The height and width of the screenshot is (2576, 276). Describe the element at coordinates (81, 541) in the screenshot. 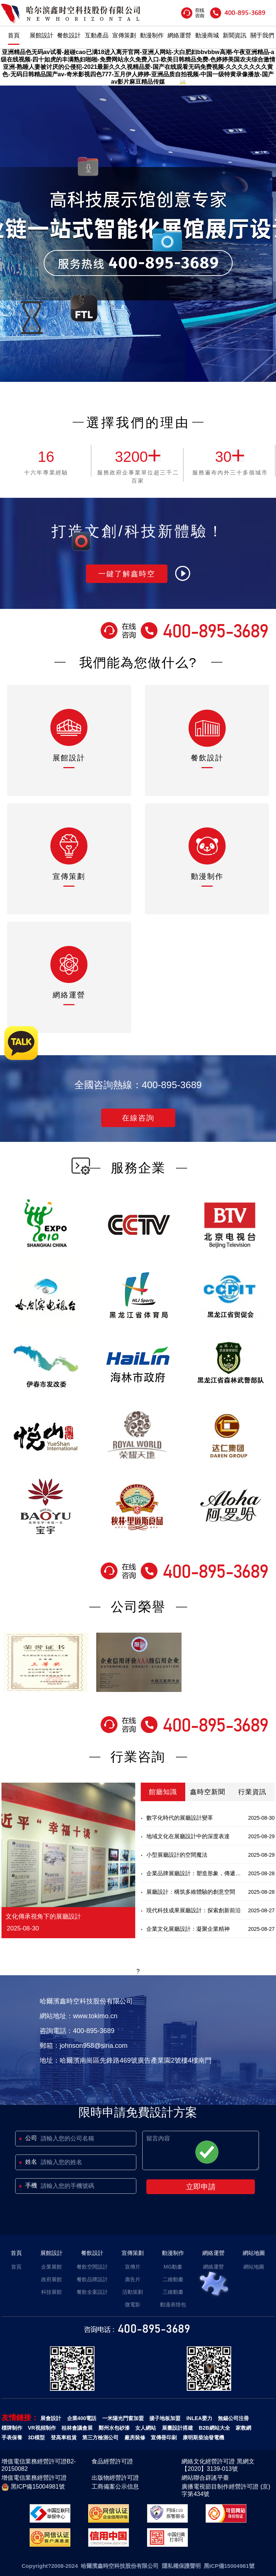

I see `open pomotroid pomodoro timer app` at that location.